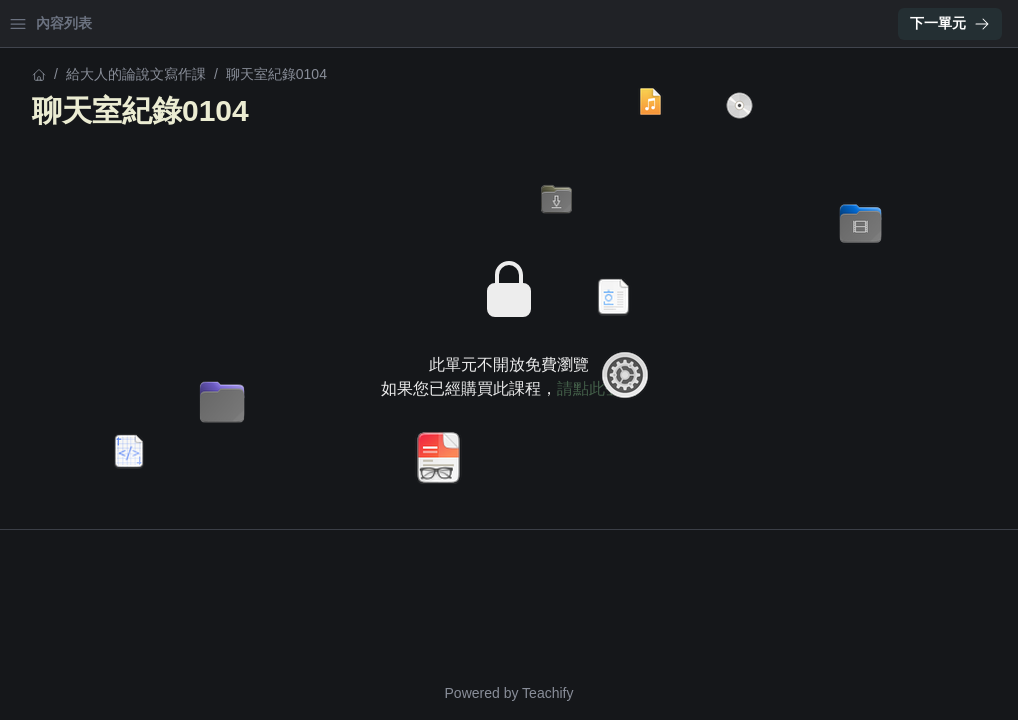  I want to click on access system or application settings, so click(625, 375).